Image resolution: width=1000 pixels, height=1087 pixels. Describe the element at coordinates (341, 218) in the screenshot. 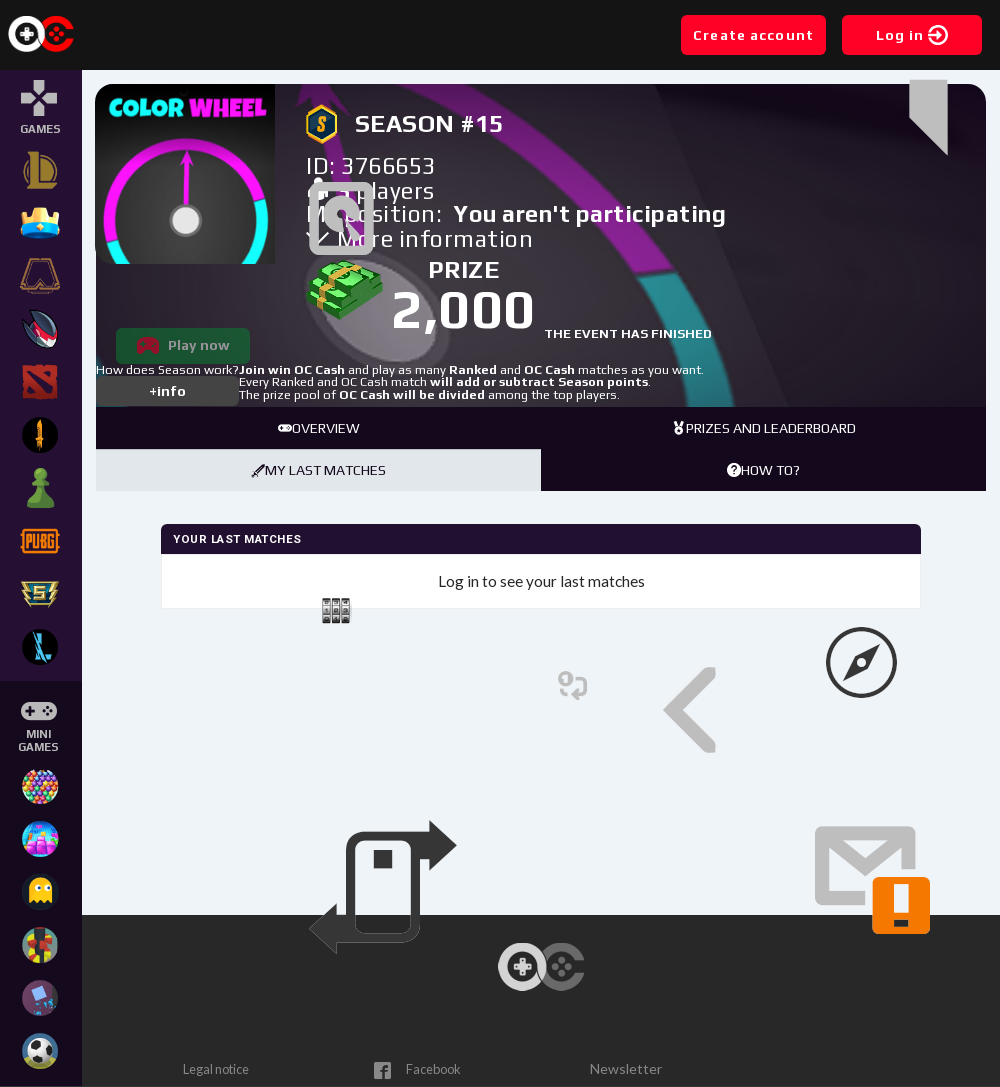

I see `access zip drive or removable media` at that location.